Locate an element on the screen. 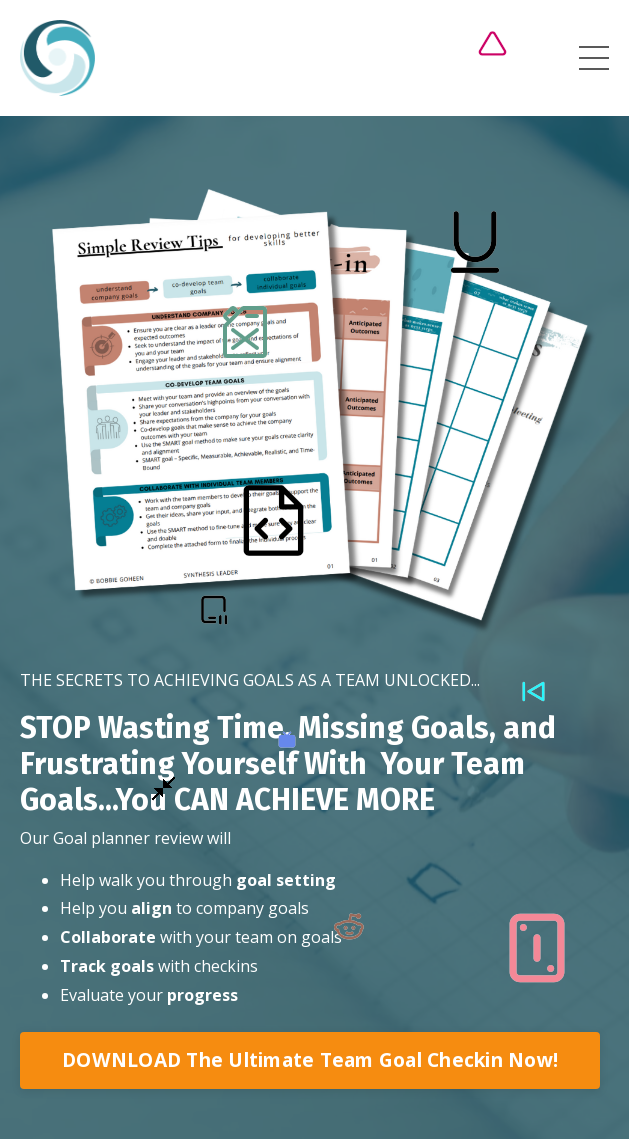  indicates a warning or caution state is located at coordinates (492, 43).